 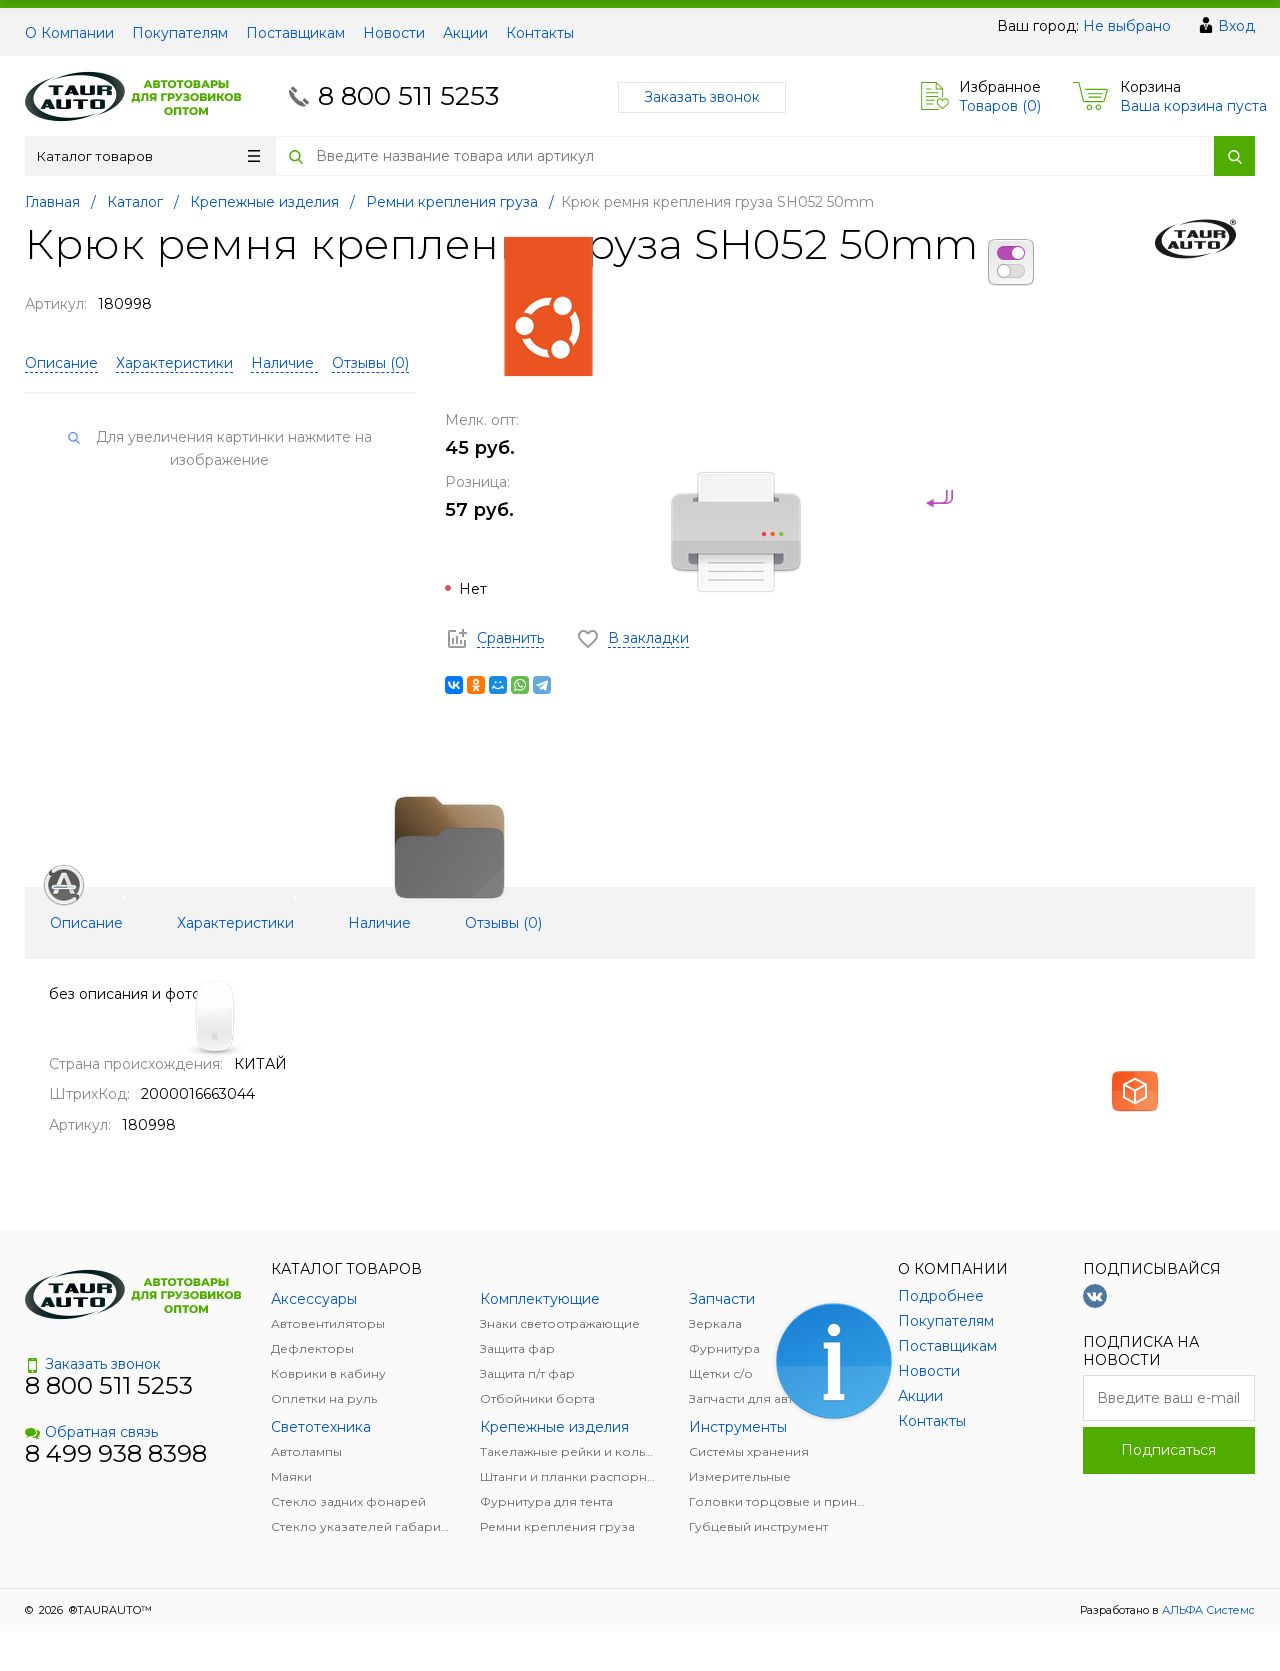 I want to click on open desktop preferences or settings, so click(x=1011, y=262).